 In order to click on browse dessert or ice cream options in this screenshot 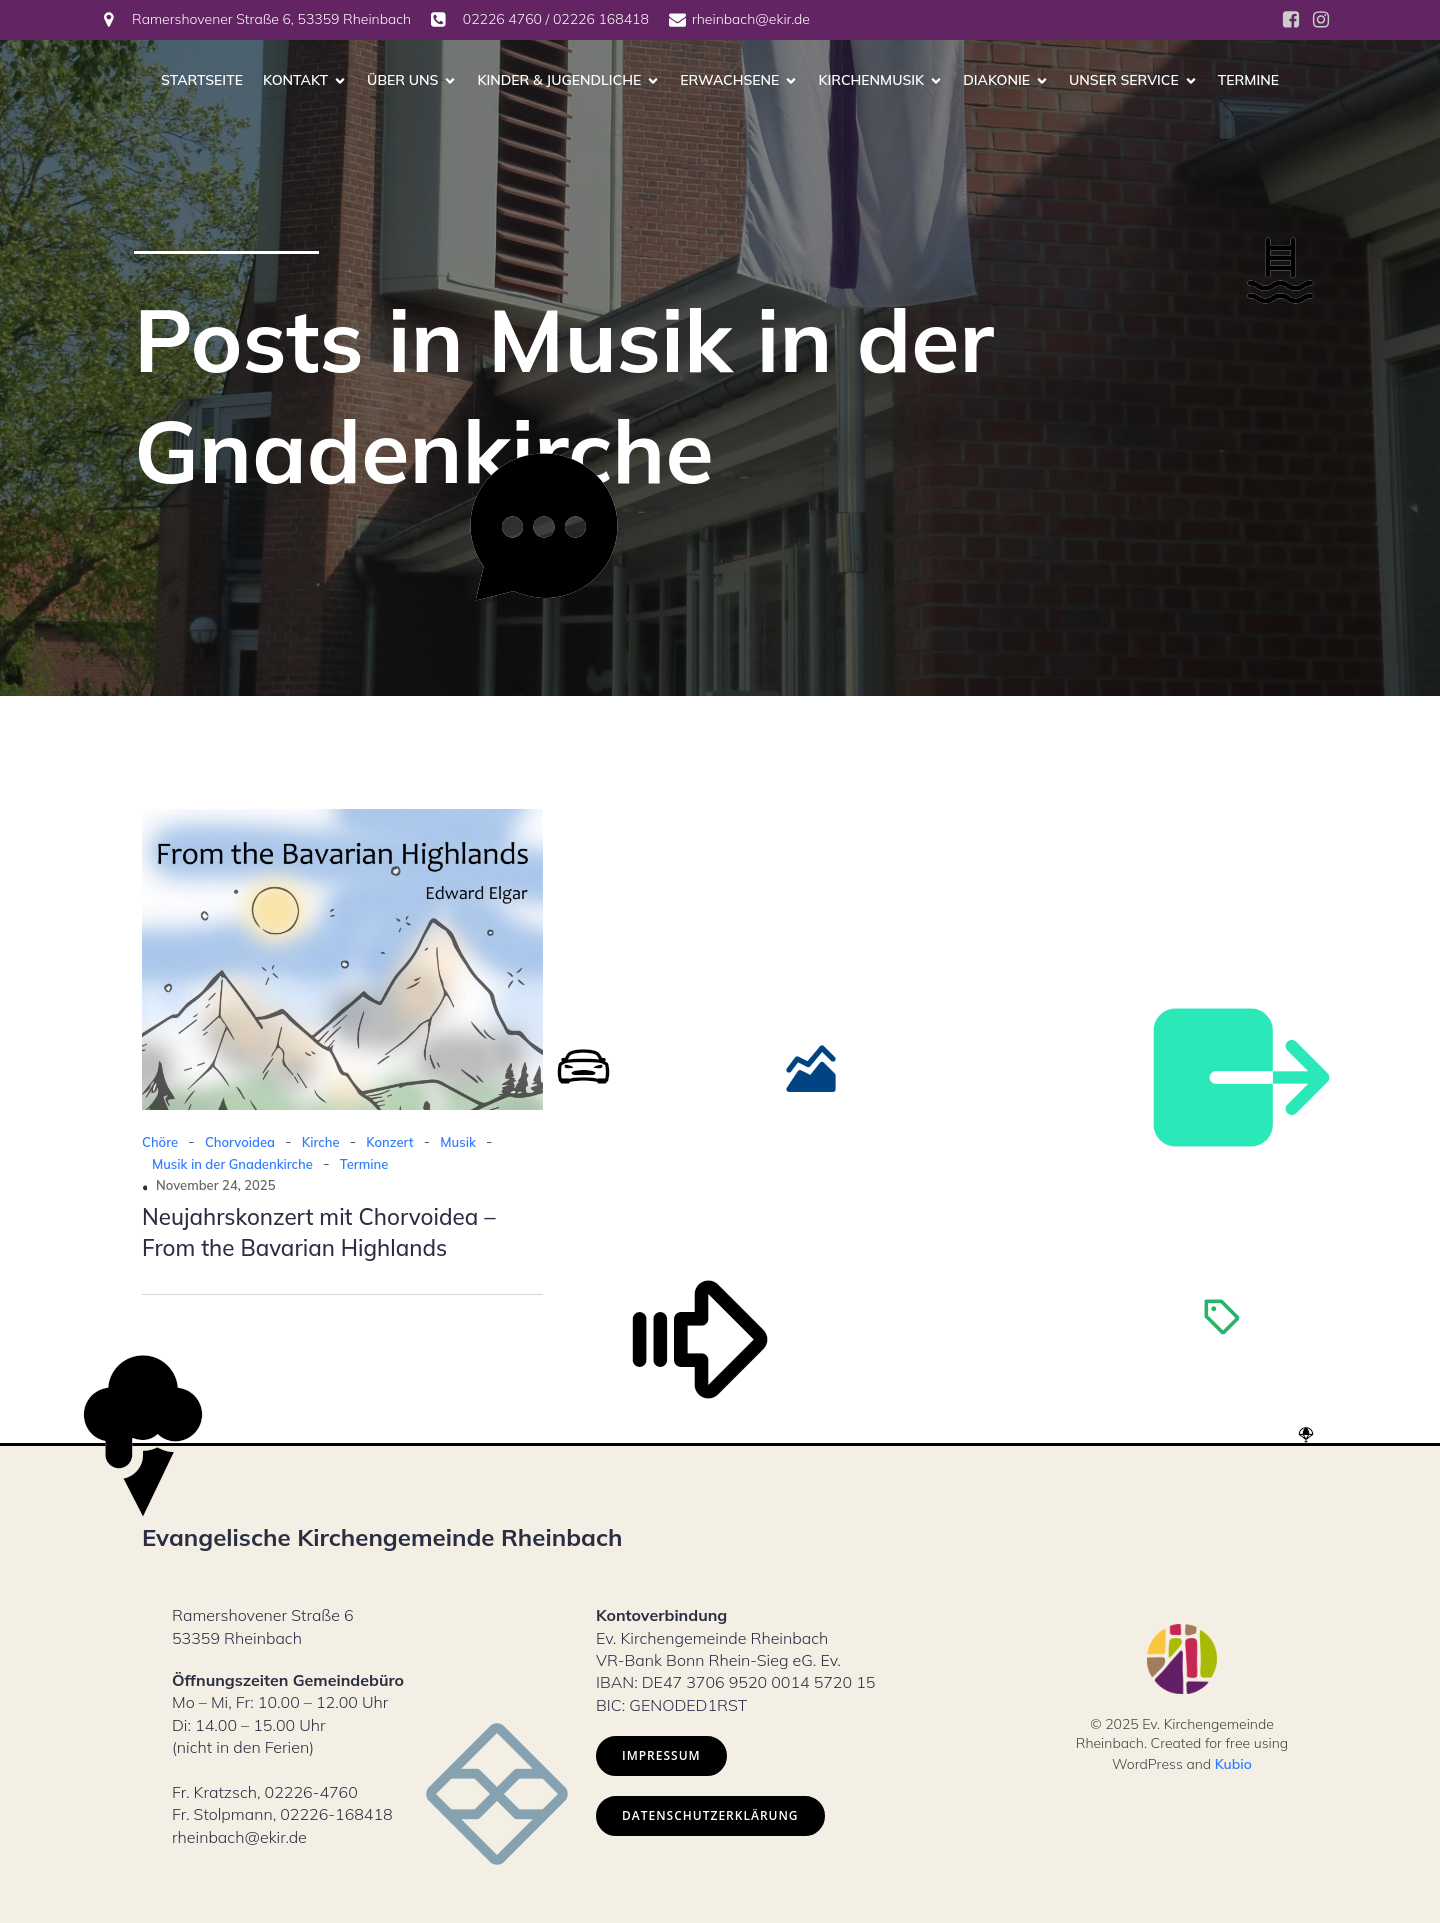, I will do `click(143, 1436)`.